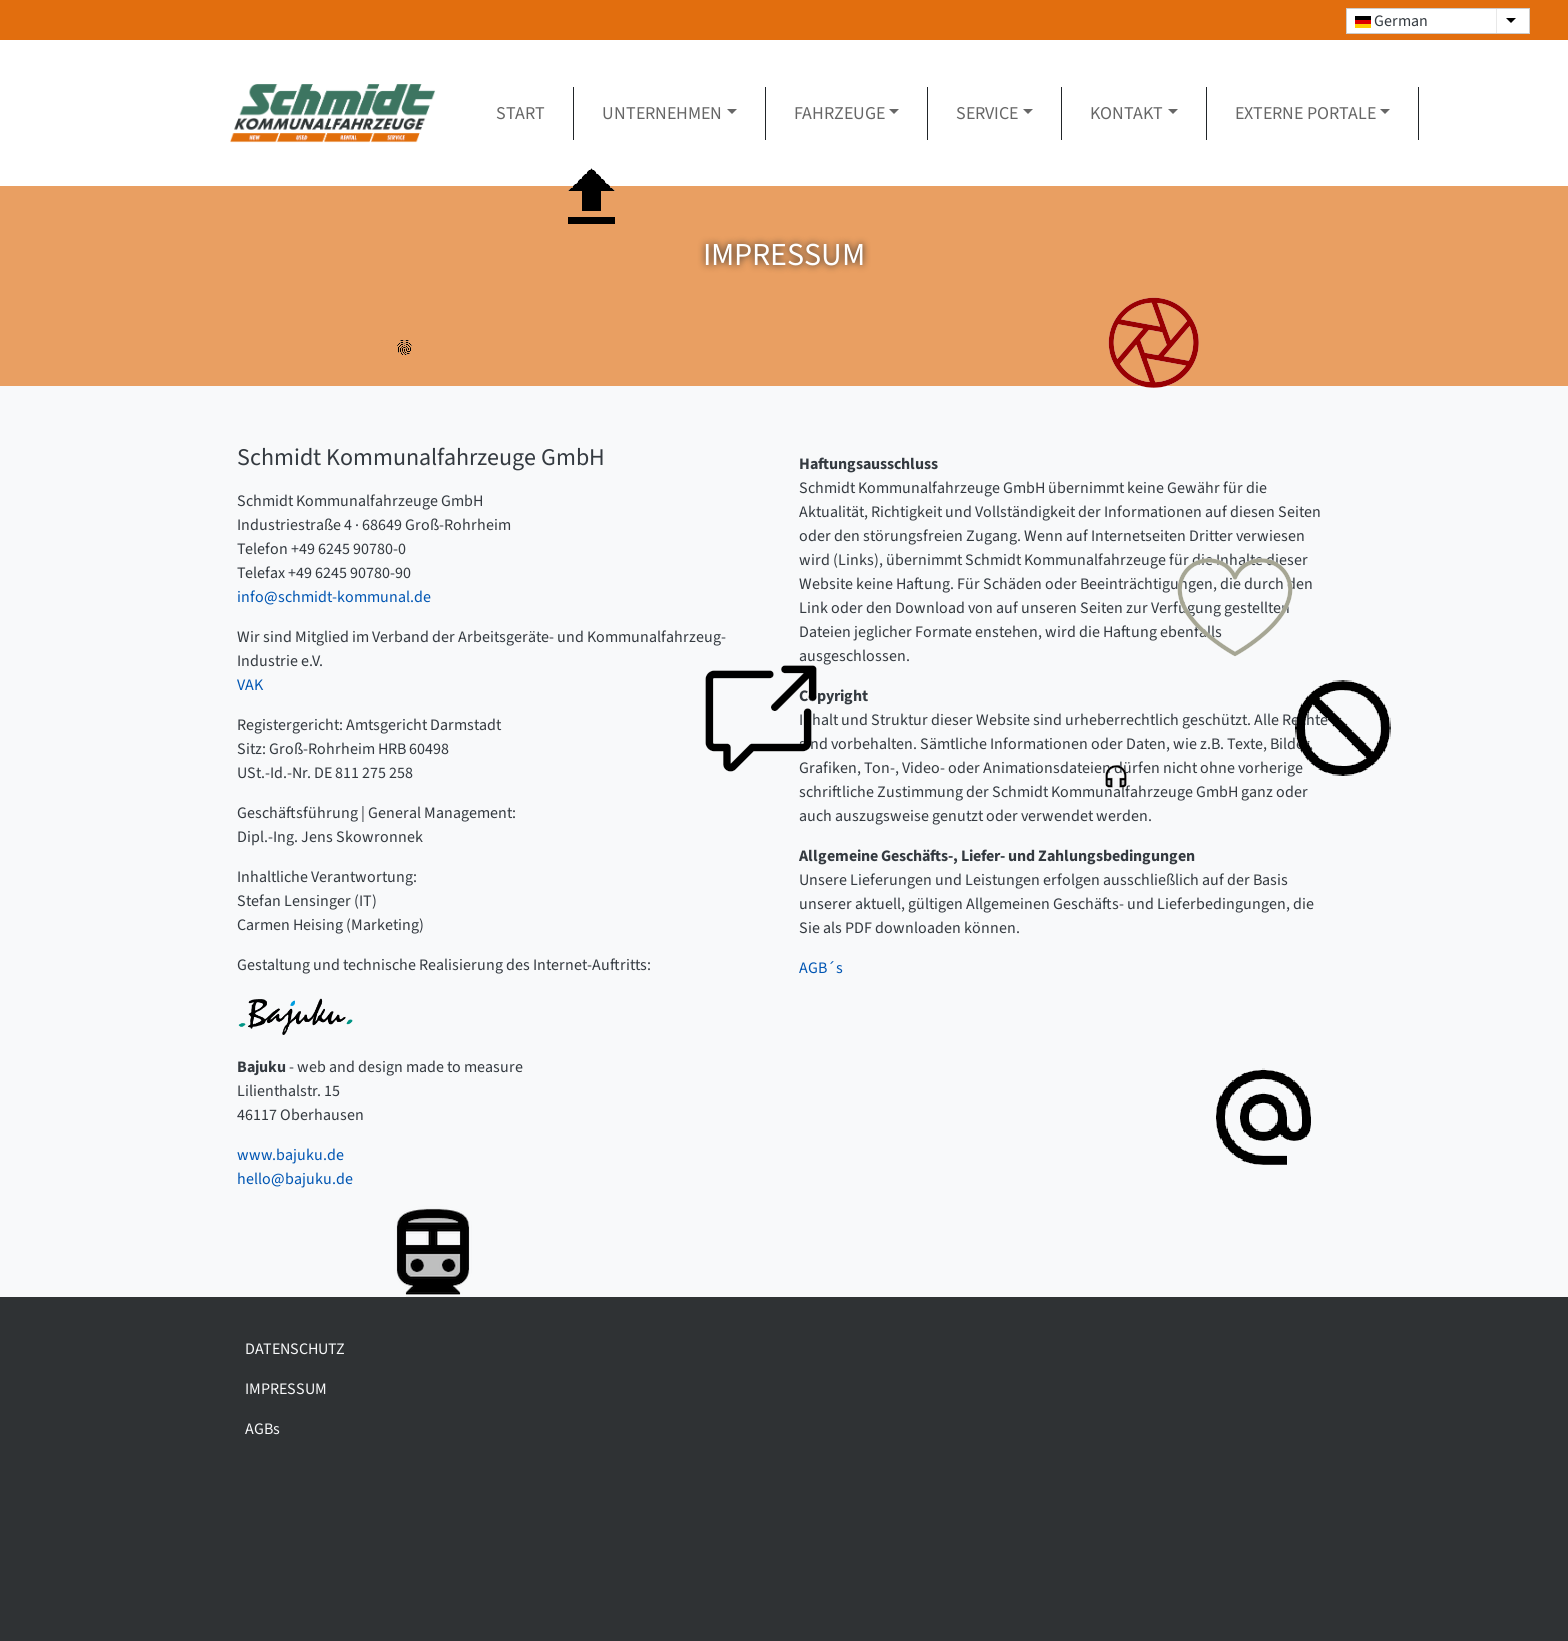  What do you see at coordinates (1153, 342) in the screenshot?
I see `open camera settings` at bounding box center [1153, 342].